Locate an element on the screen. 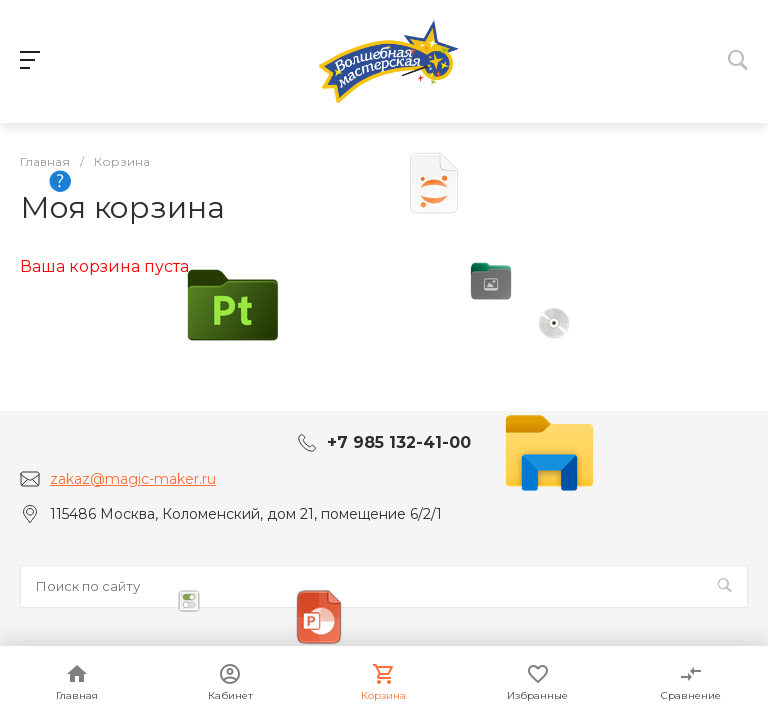 This screenshot has width=768, height=720. jupyter notebook file is located at coordinates (434, 183).